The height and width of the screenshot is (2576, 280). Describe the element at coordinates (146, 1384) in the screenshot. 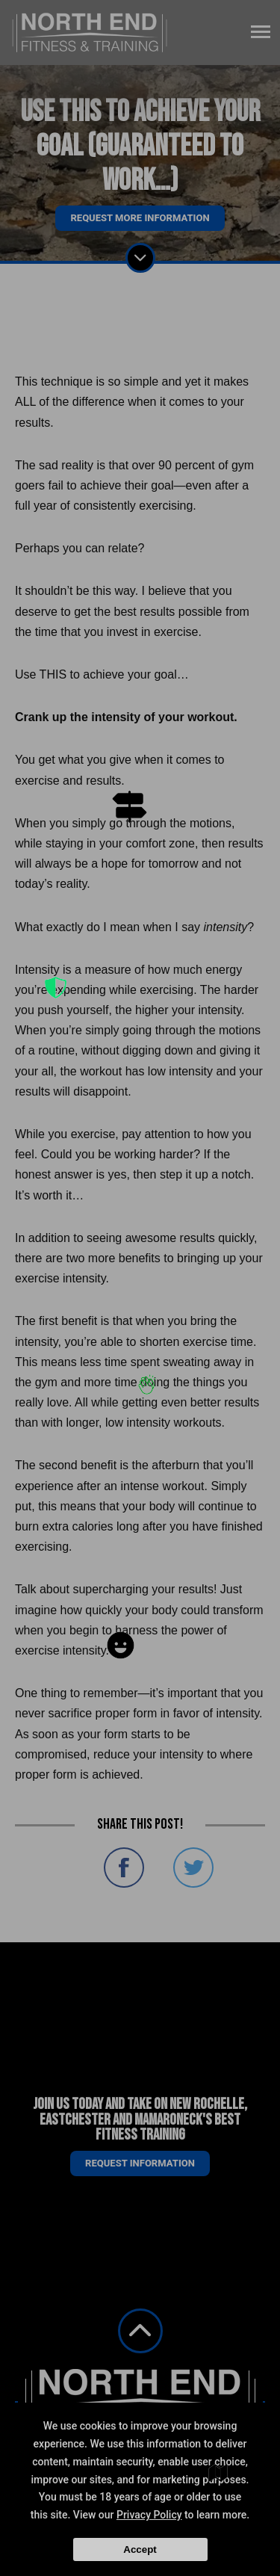

I see `applaud or show appreciation for content` at that location.